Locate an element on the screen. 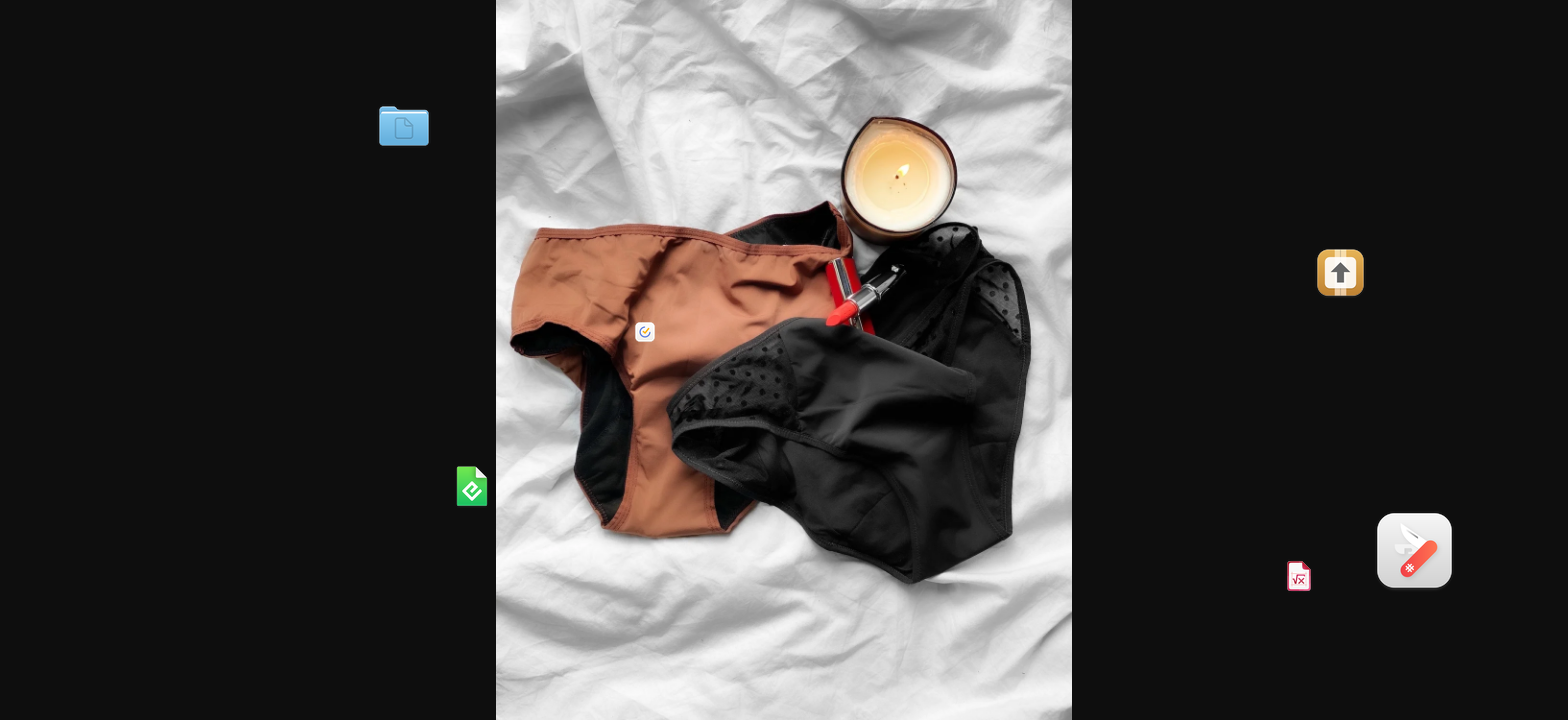  open TickTick task manager app is located at coordinates (645, 332).